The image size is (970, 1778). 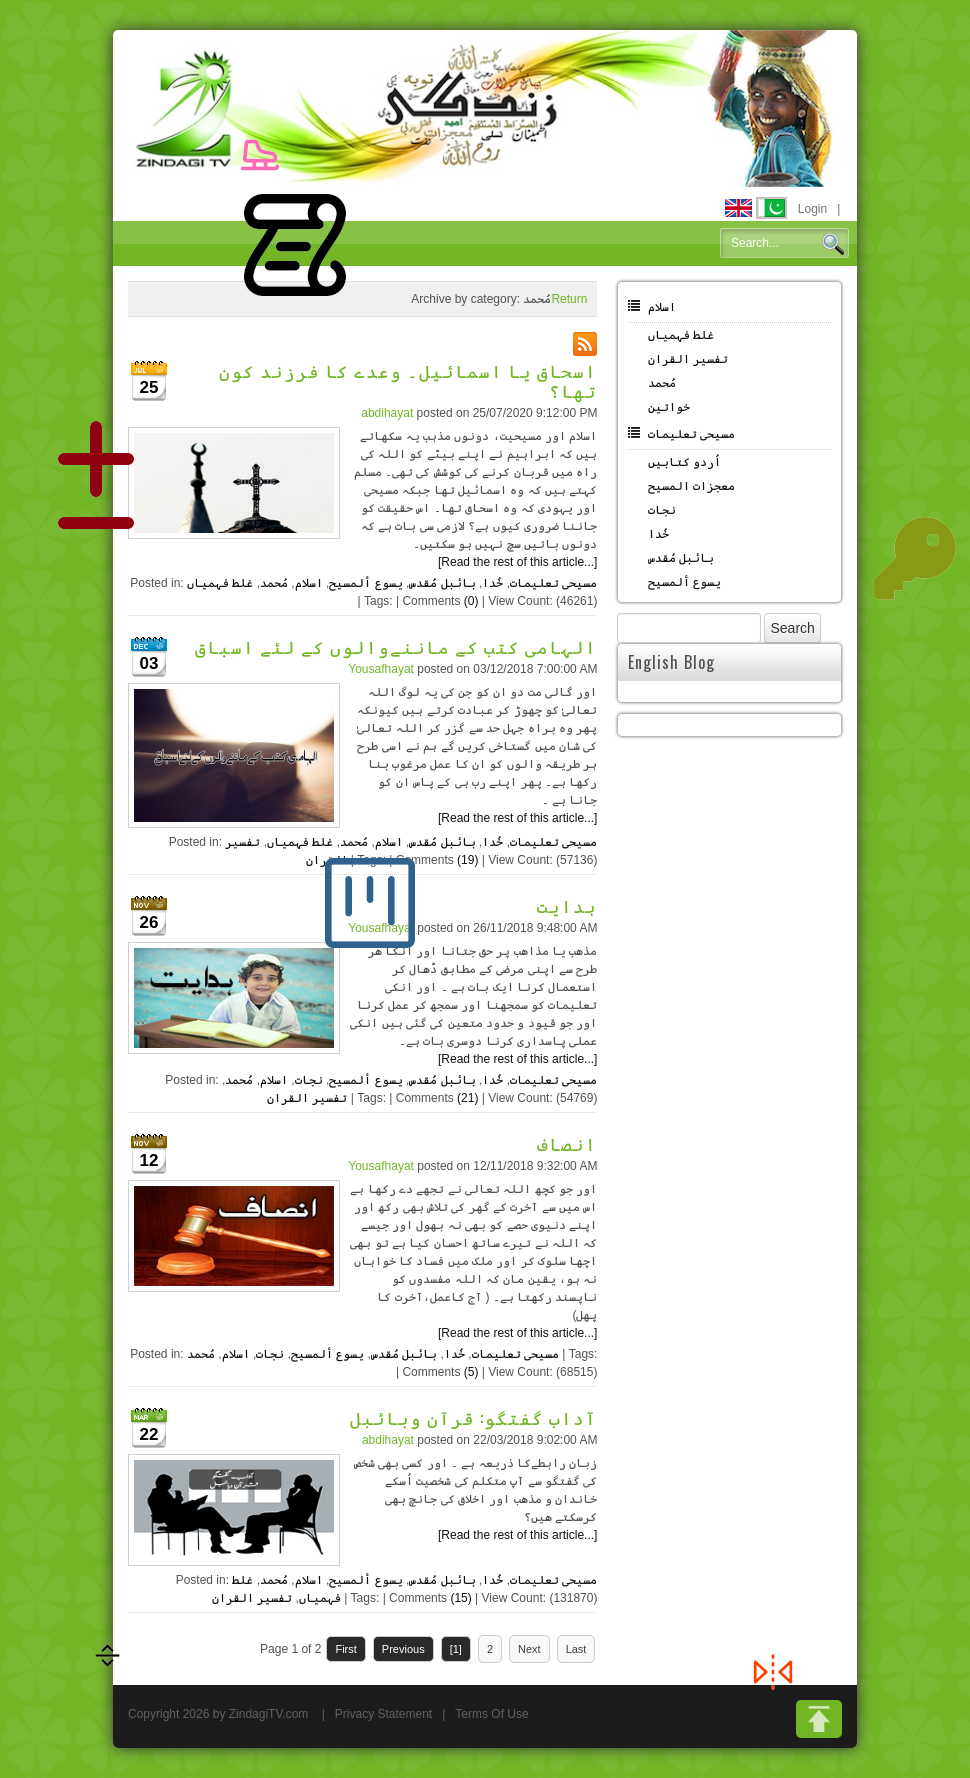 What do you see at coordinates (295, 245) in the screenshot?
I see `view activity log or history` at bounding box center [295, 245].